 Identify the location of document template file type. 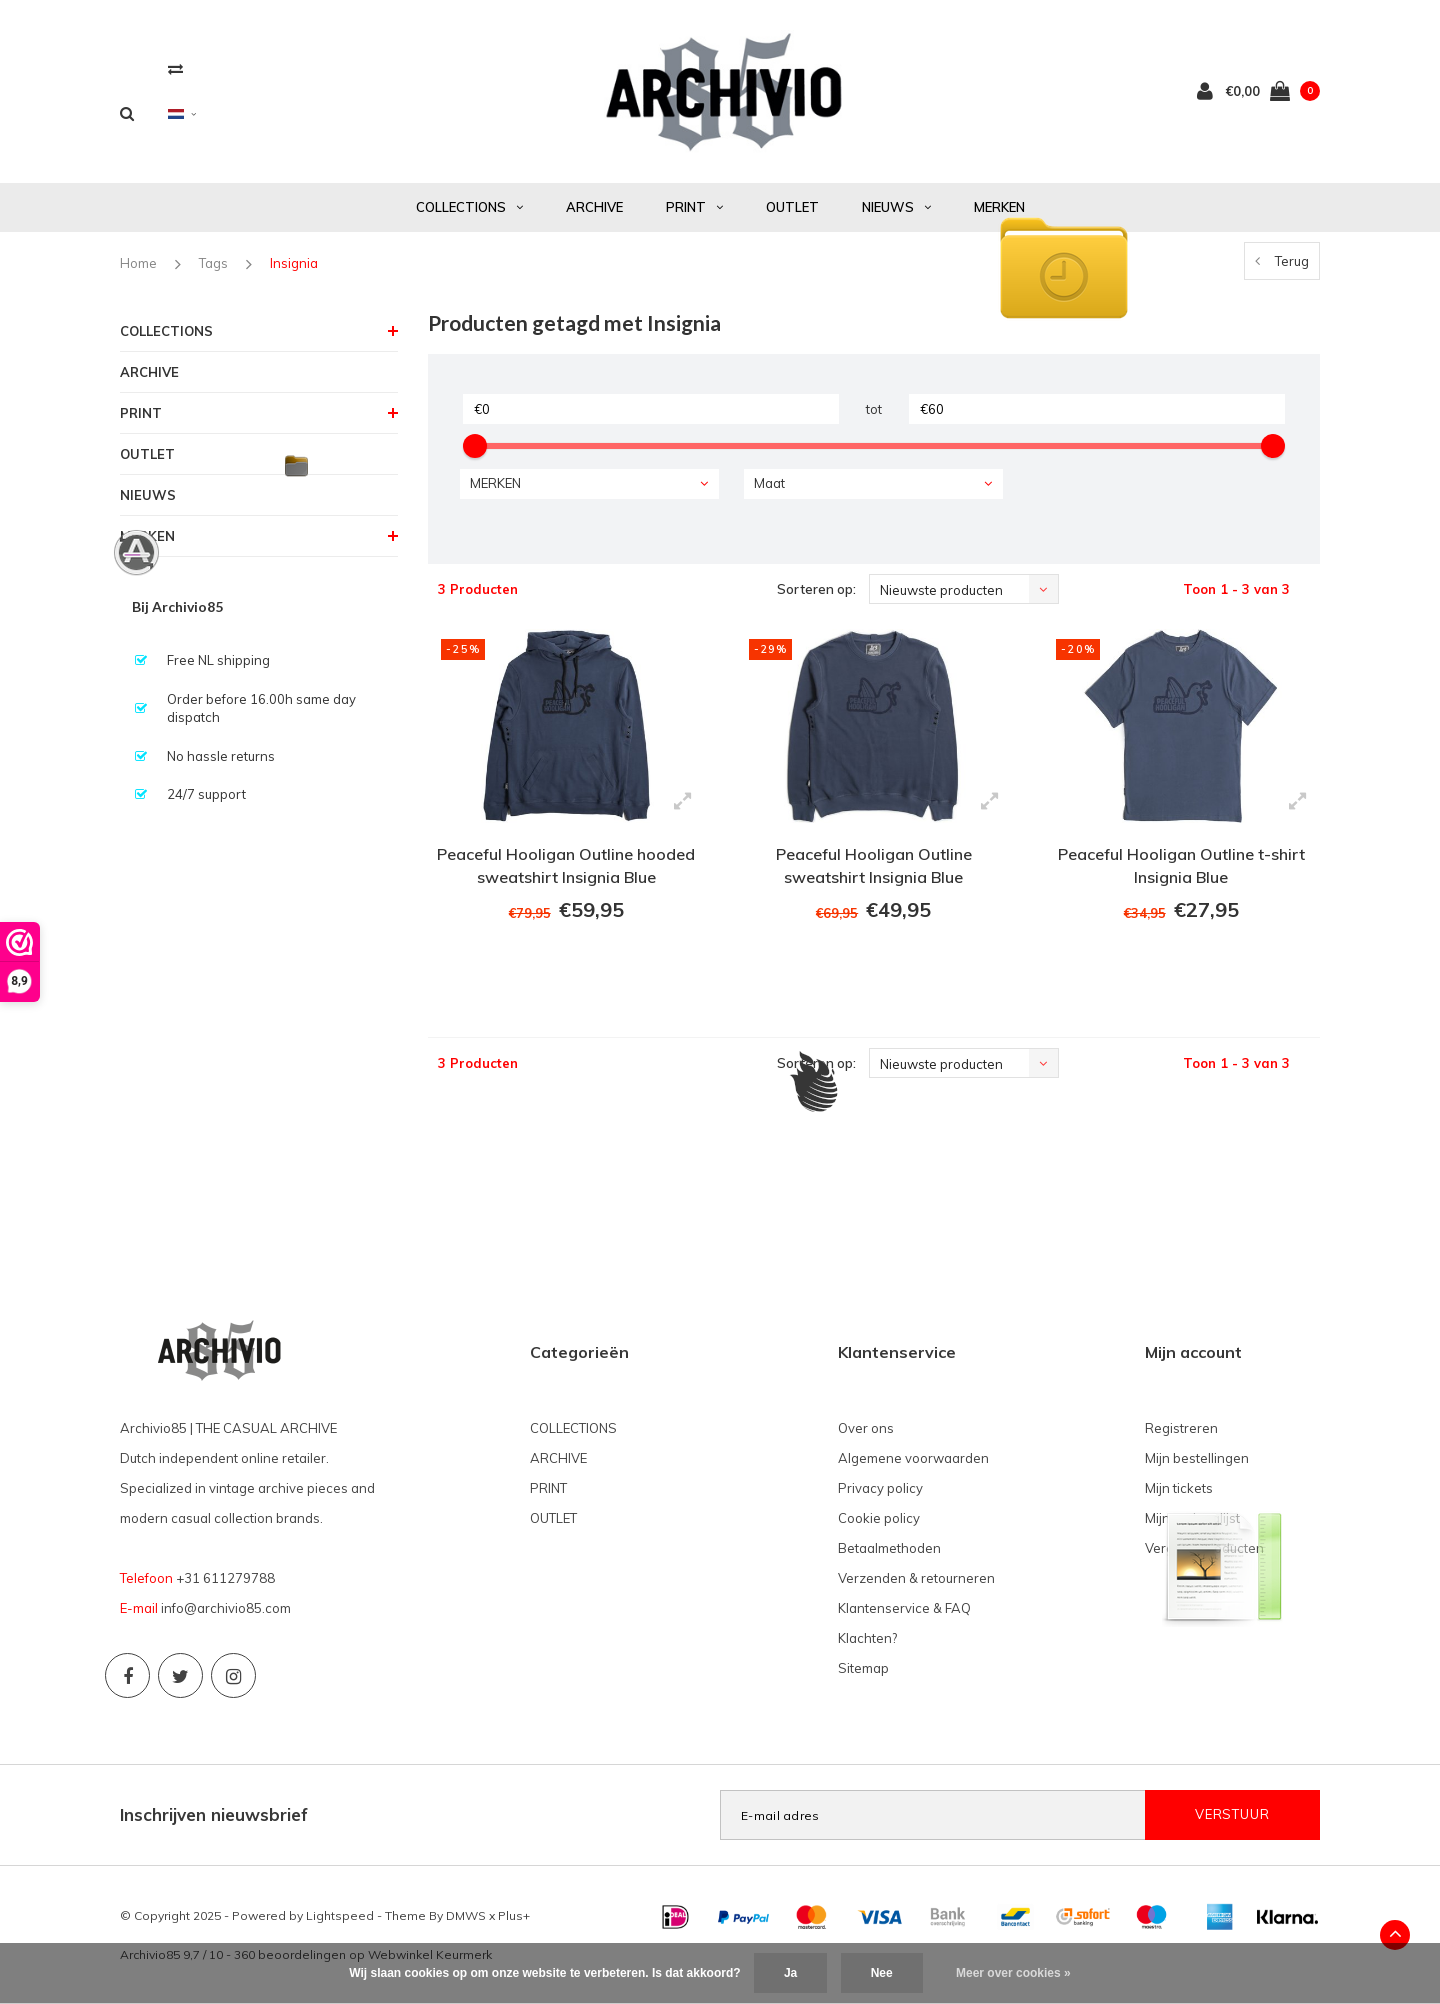
(1222, 1566).